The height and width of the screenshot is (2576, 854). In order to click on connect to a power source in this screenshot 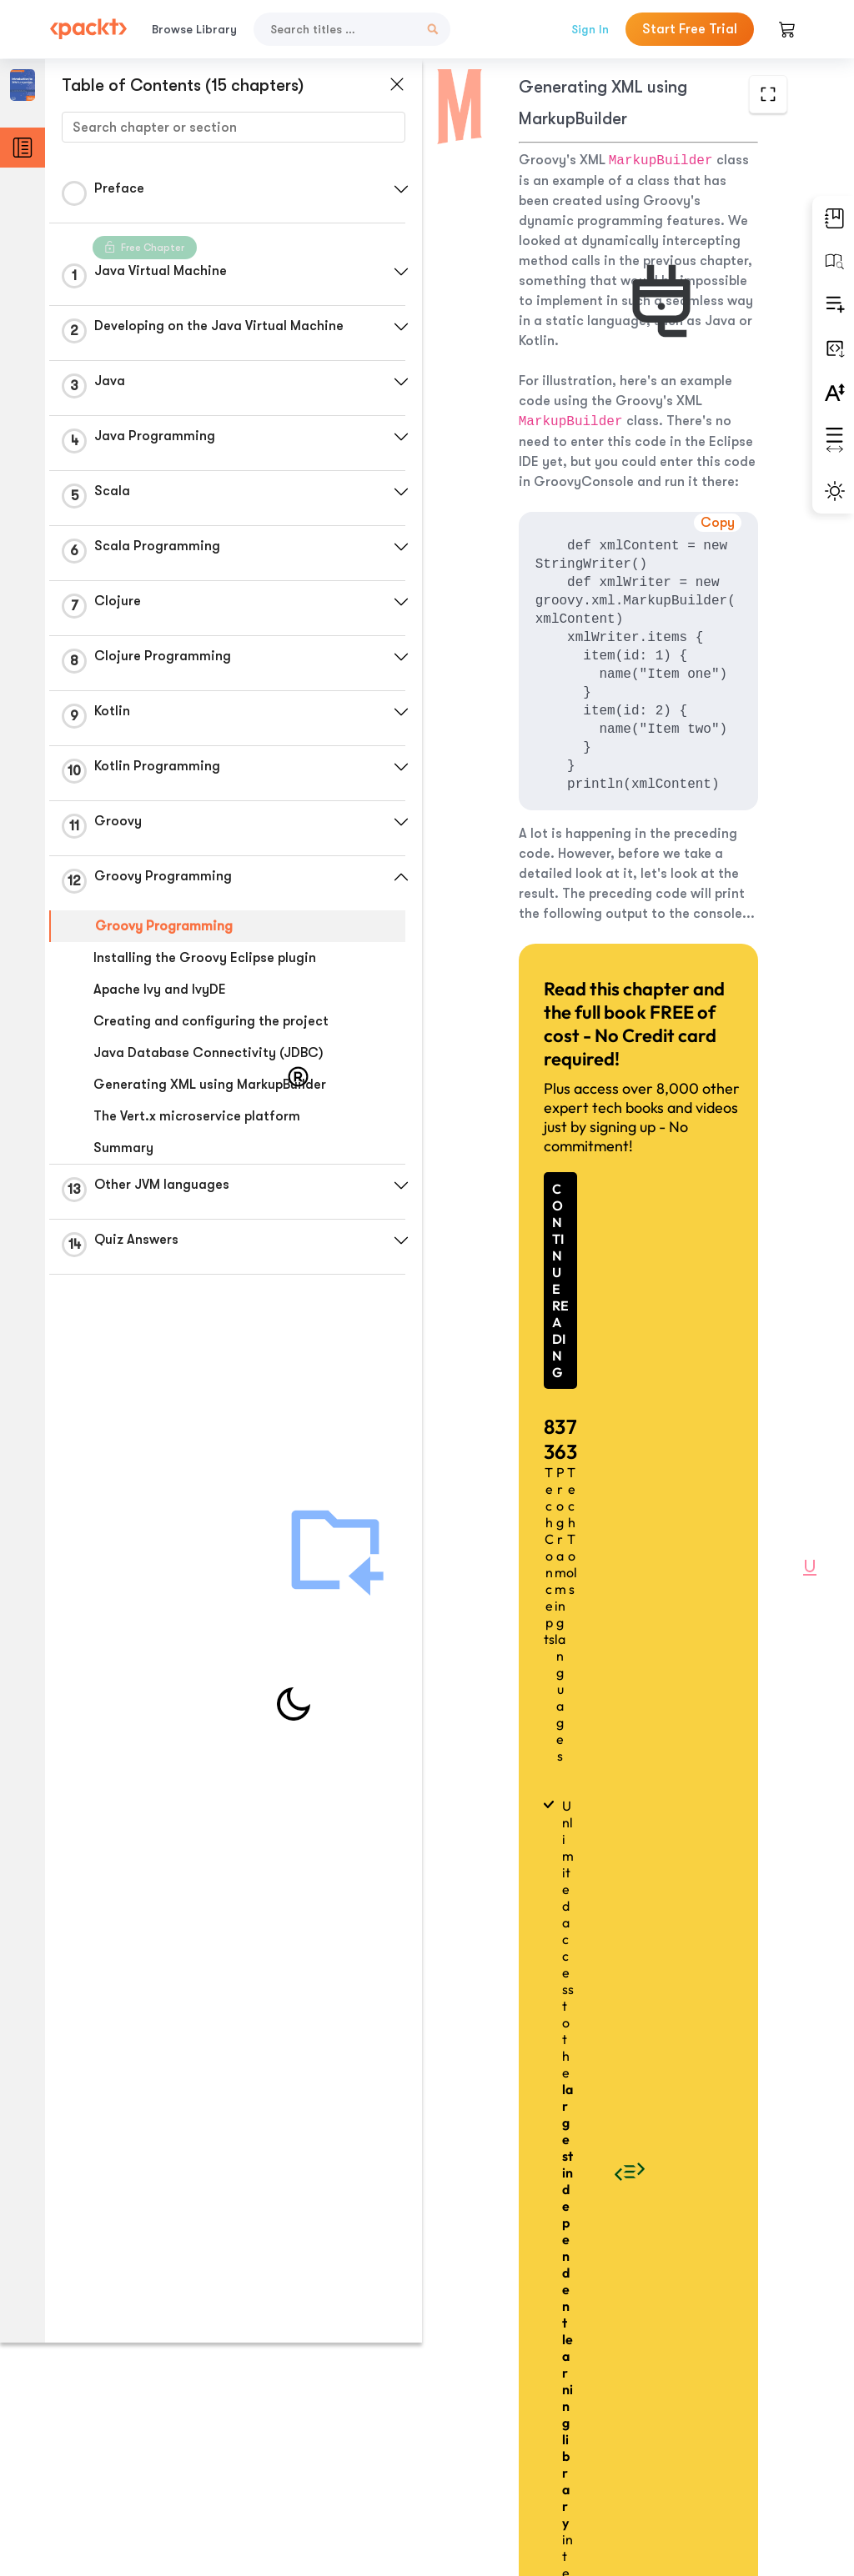, I will do `click(661, 301)`.